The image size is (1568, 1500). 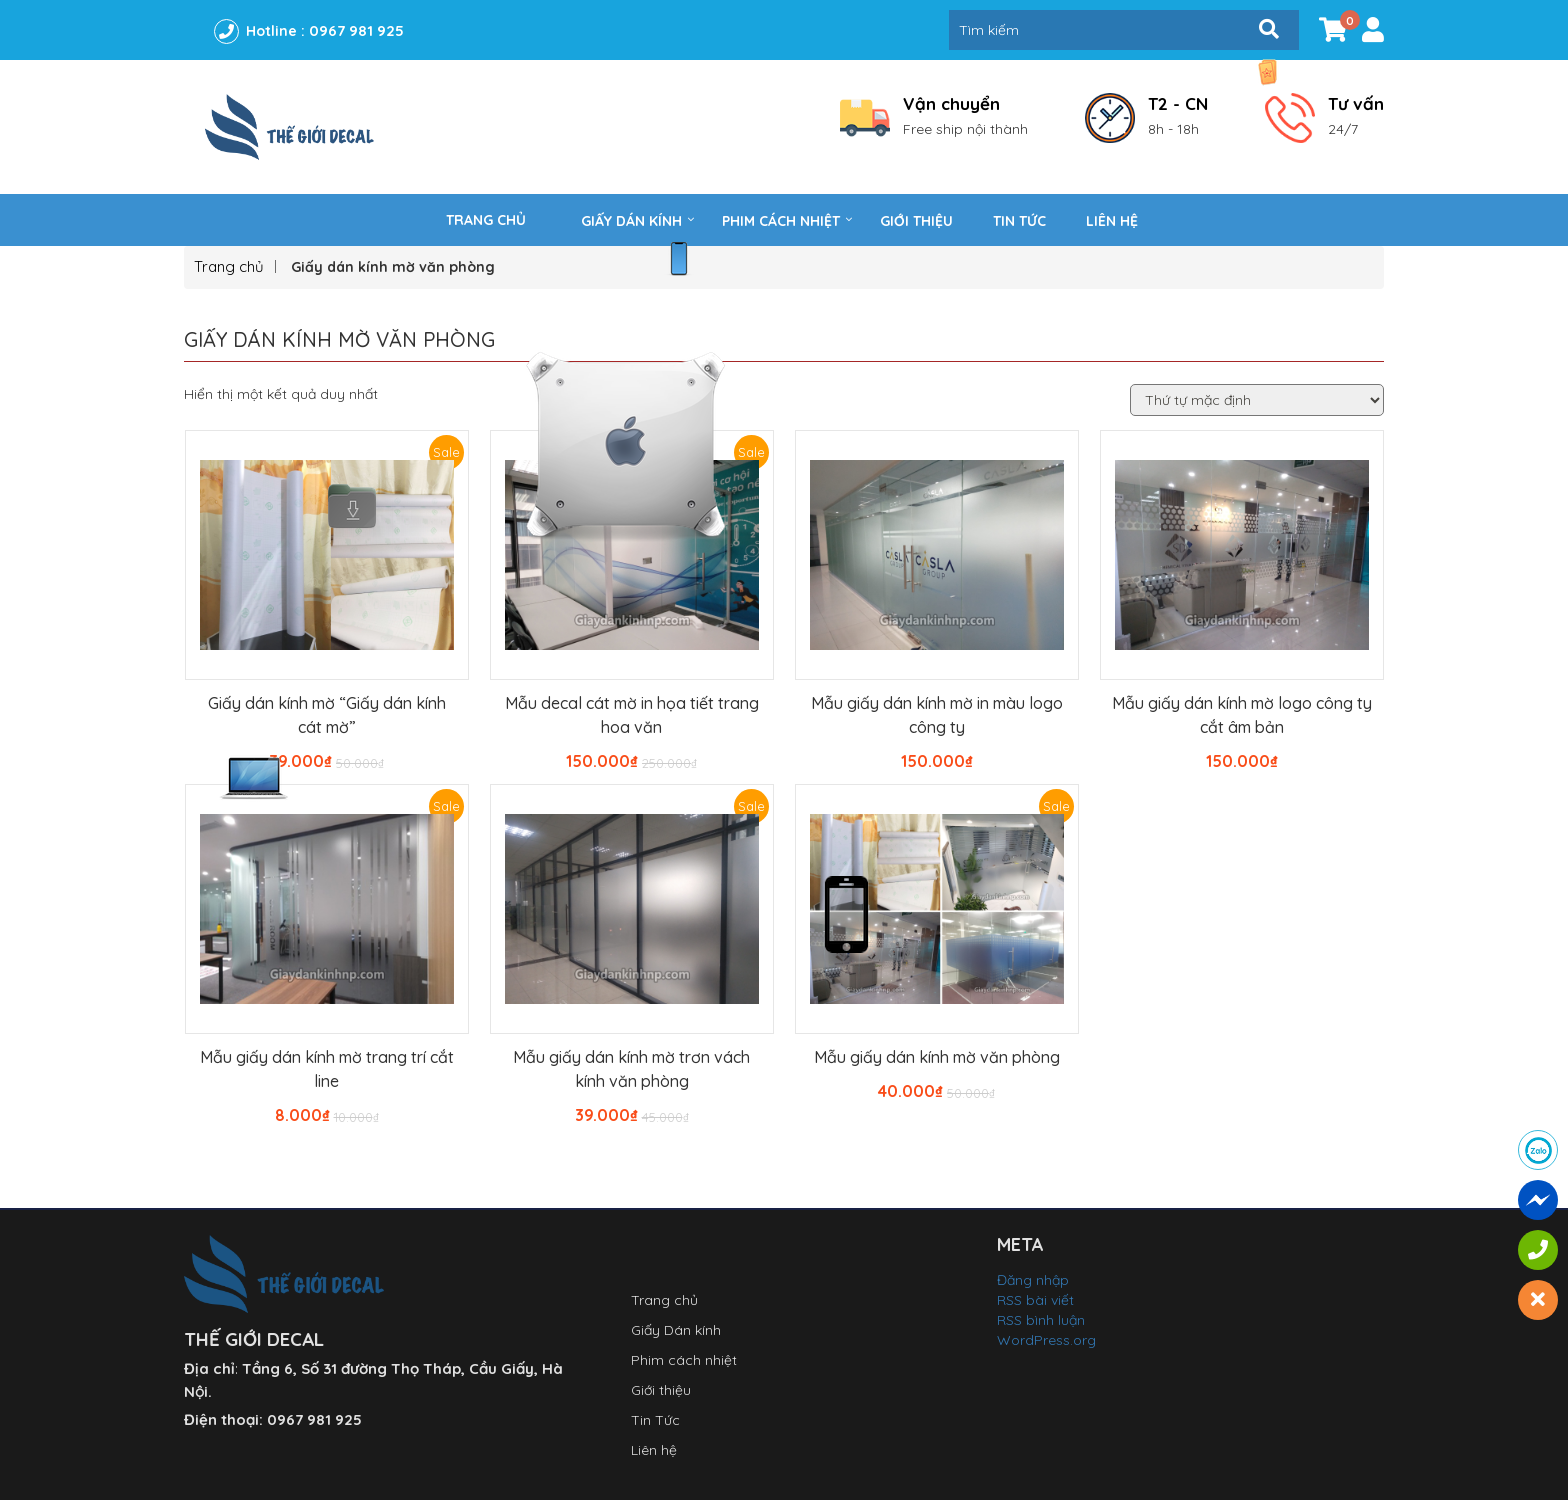 I want to click on open the computer or my mac view in Finder, so click(x=254, y=772).